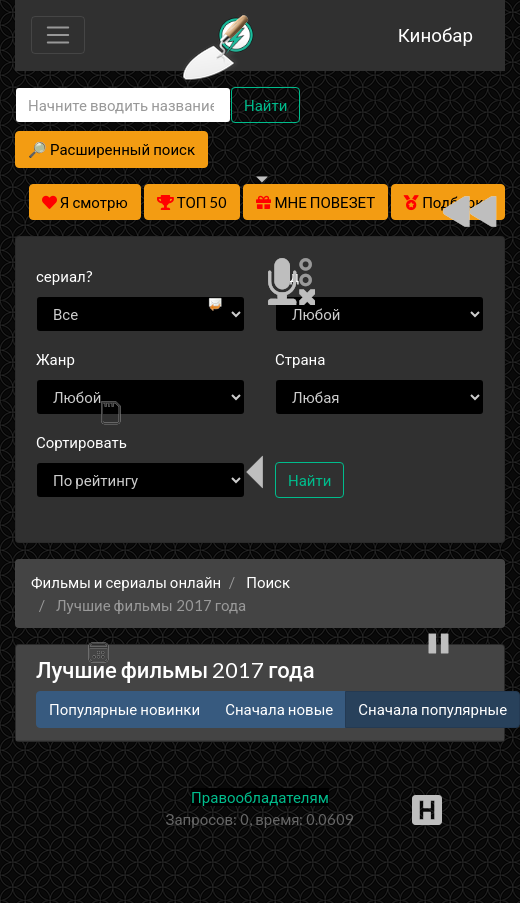 This screenshot has height=903, width=520. What do you see at coordinates (216, 49) in the screenshot?
I see `access development tools and programming applications` at bounding box center [216, 49].